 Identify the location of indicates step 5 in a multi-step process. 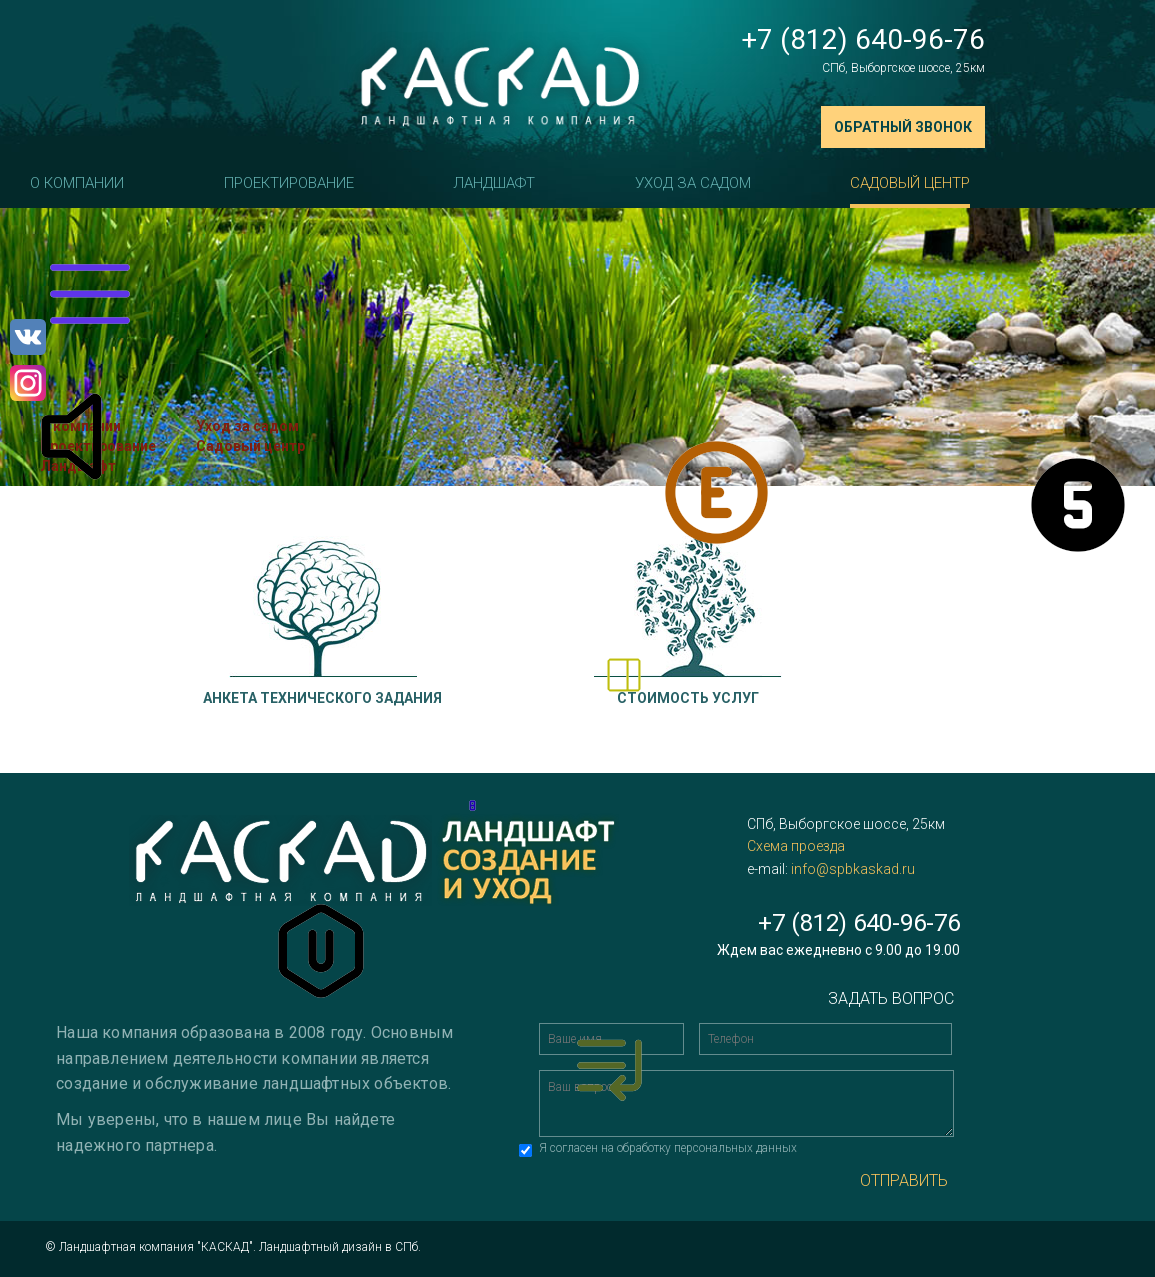
(1078, 505).